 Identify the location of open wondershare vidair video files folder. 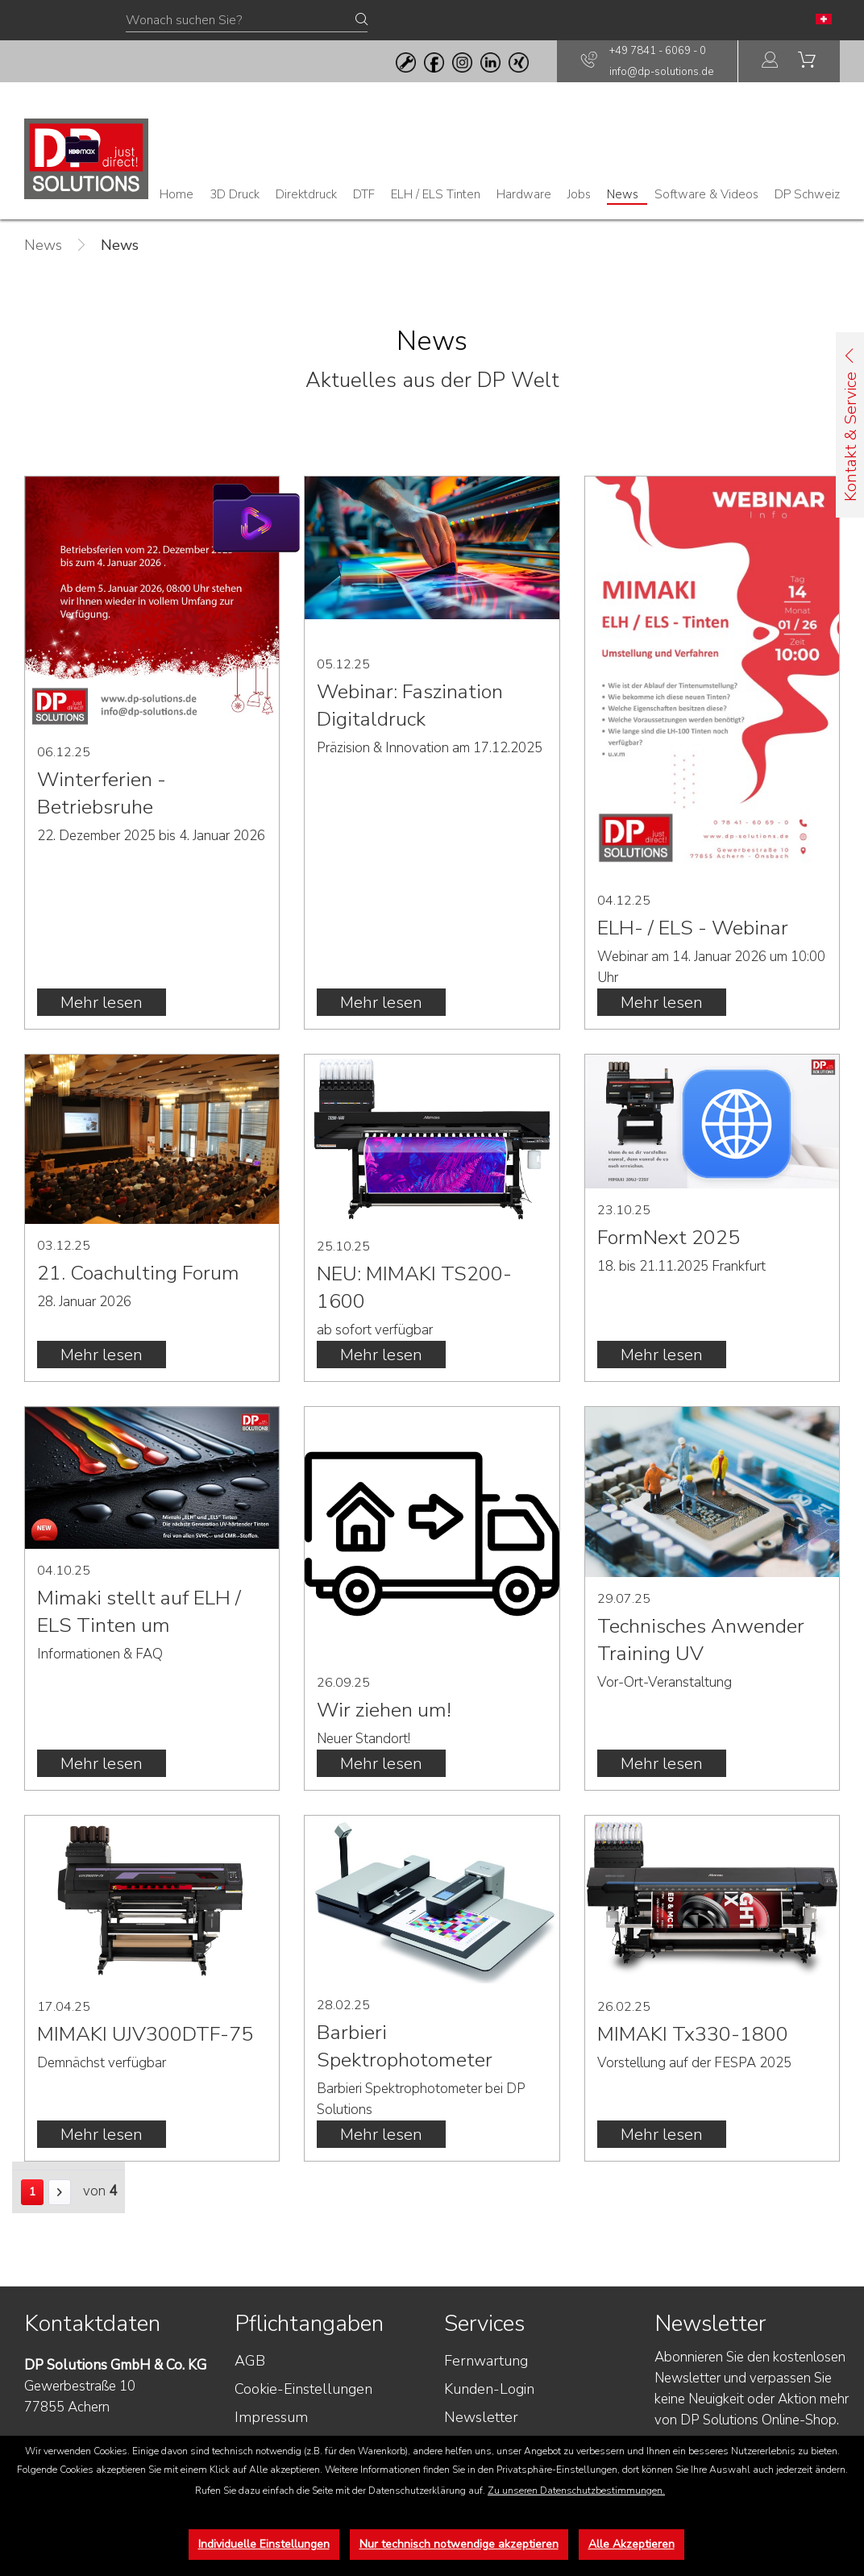
(255, 520).